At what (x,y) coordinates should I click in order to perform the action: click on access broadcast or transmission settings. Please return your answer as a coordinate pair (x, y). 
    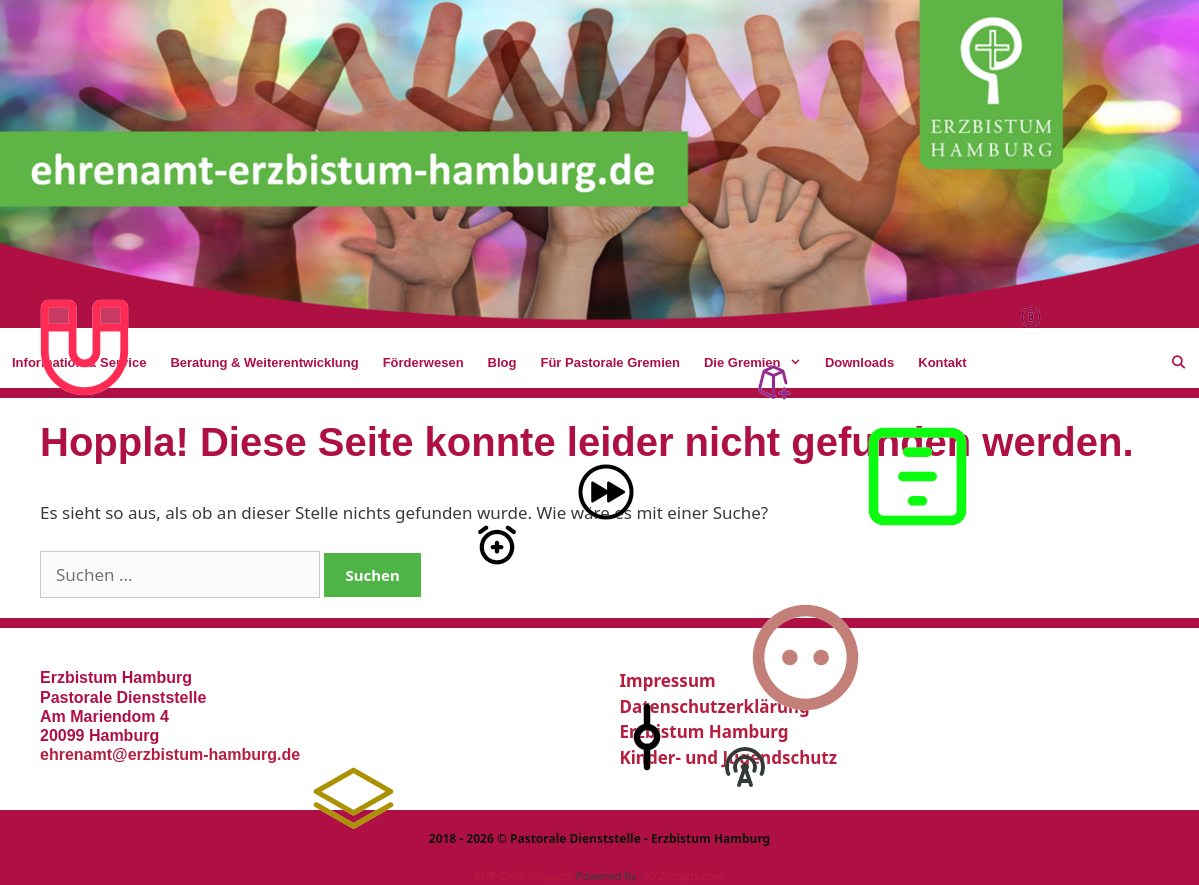
    Looking at the image, I should click on (745, 767).